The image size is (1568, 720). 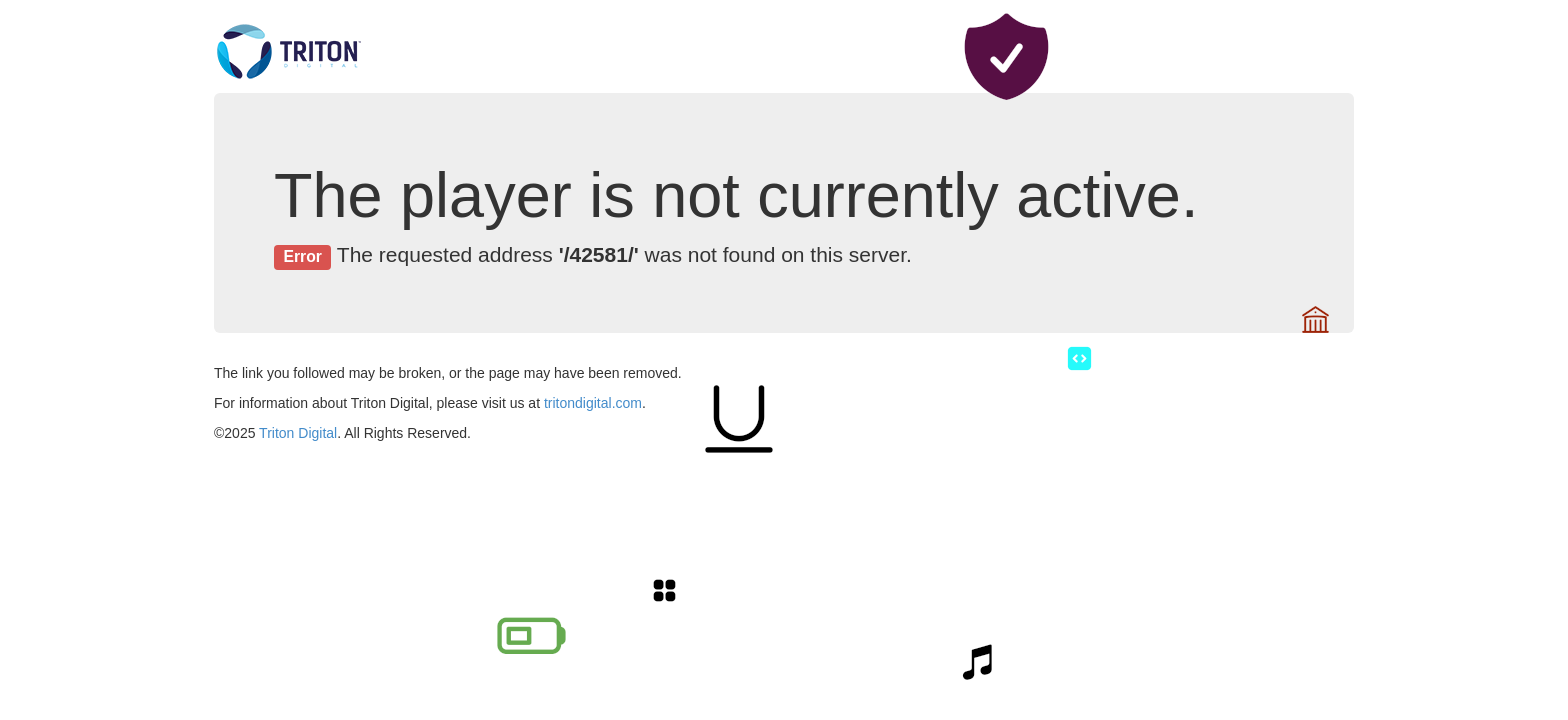 I want to click on apply underline formatting to selected text, so click(x=739, y=419).